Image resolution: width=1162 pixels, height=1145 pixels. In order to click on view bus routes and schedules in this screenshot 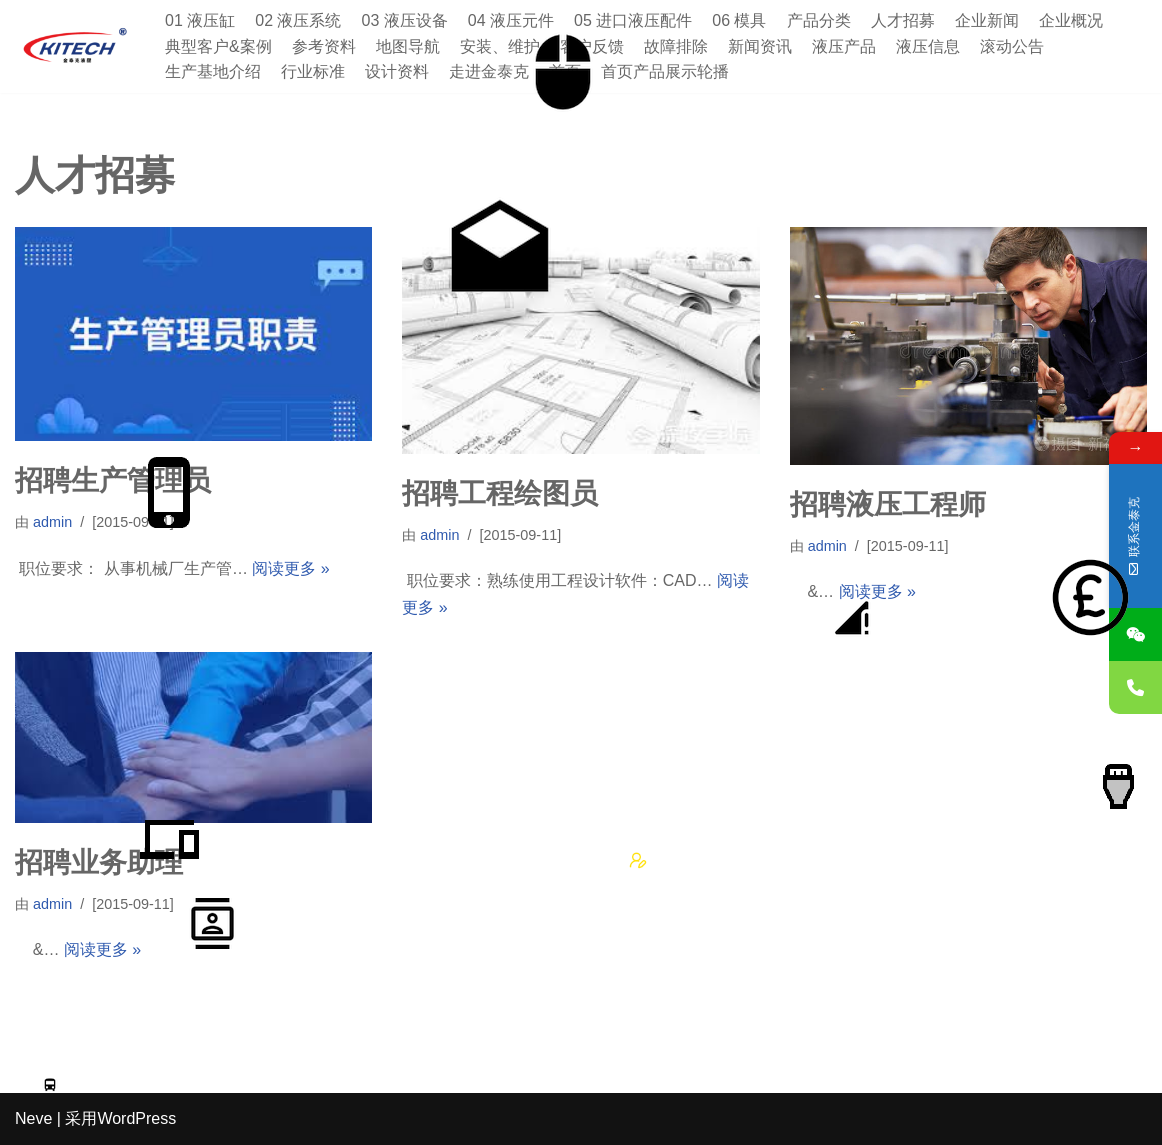, I will do `click(50, 1085)`.